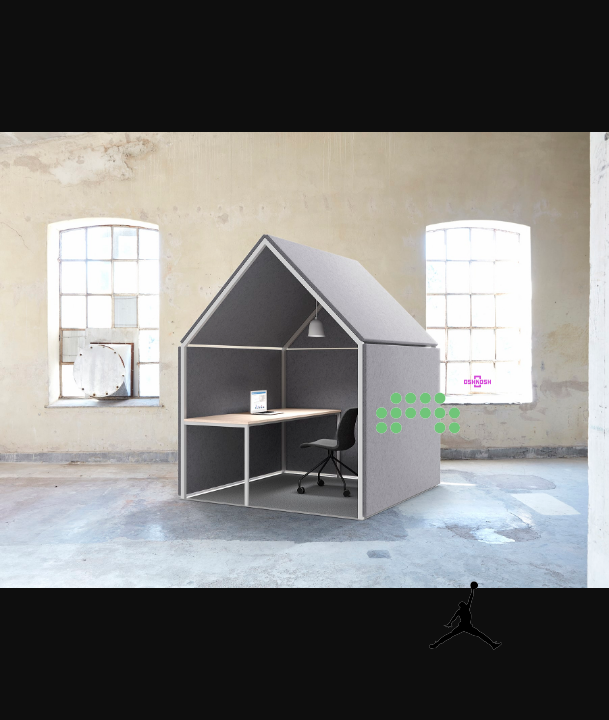  What do you see at coordinates (418, 413) in the screenshot?
I see `open bitwig studio application` at bounding box center [418, 413].